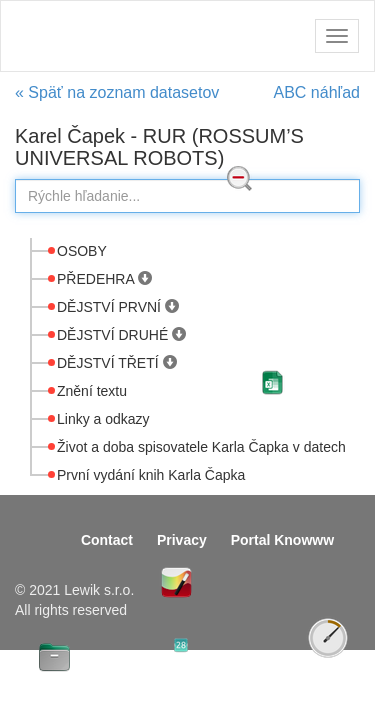  I want to click on open the calendar app, so click(181, 645).